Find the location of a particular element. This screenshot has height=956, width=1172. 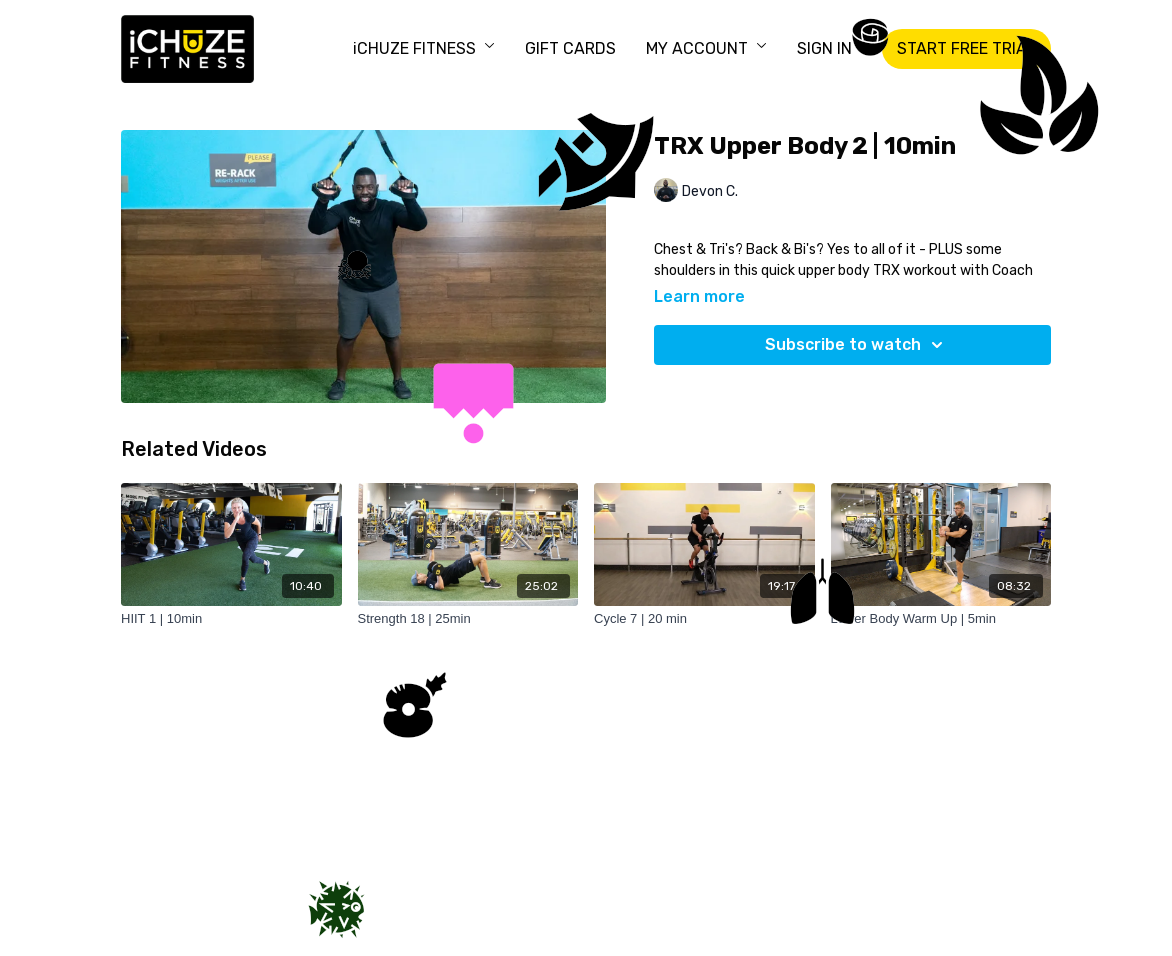

indicates a blooming or growth animation effect is located at coordinates (870, 37).